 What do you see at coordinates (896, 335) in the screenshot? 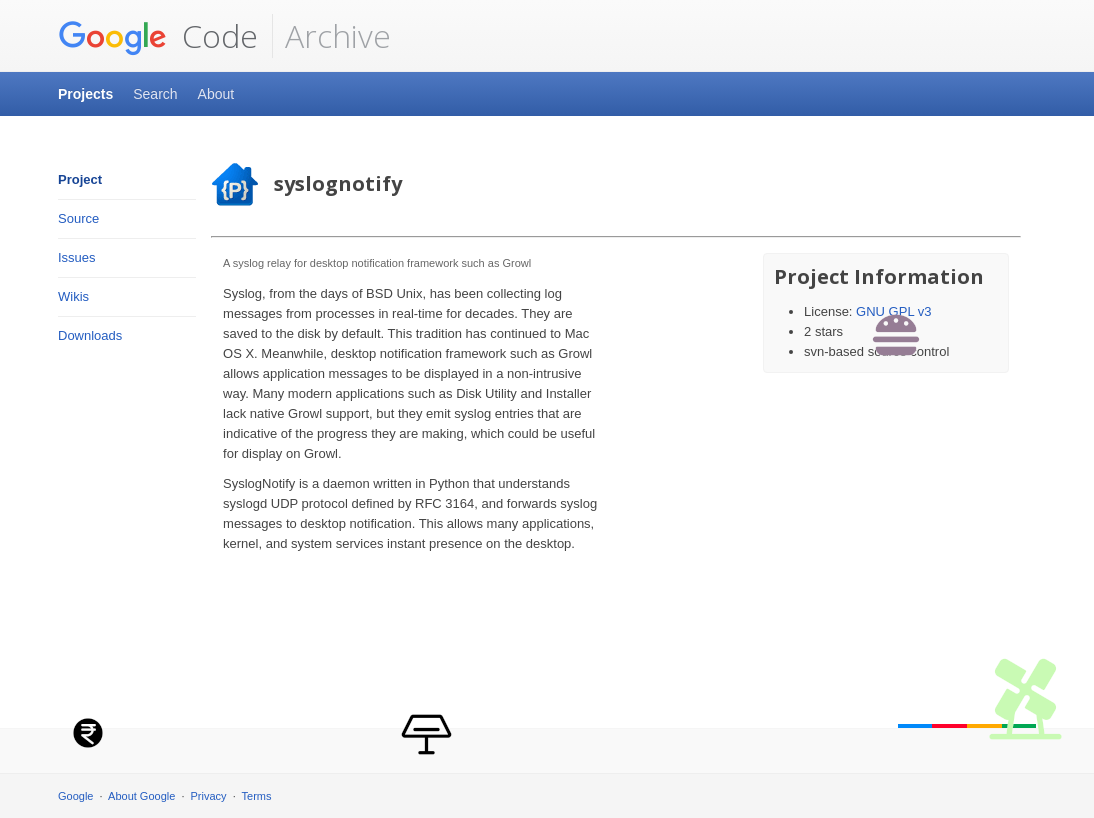
I see `access food or restaurant options` at bounding box center [896, 335].